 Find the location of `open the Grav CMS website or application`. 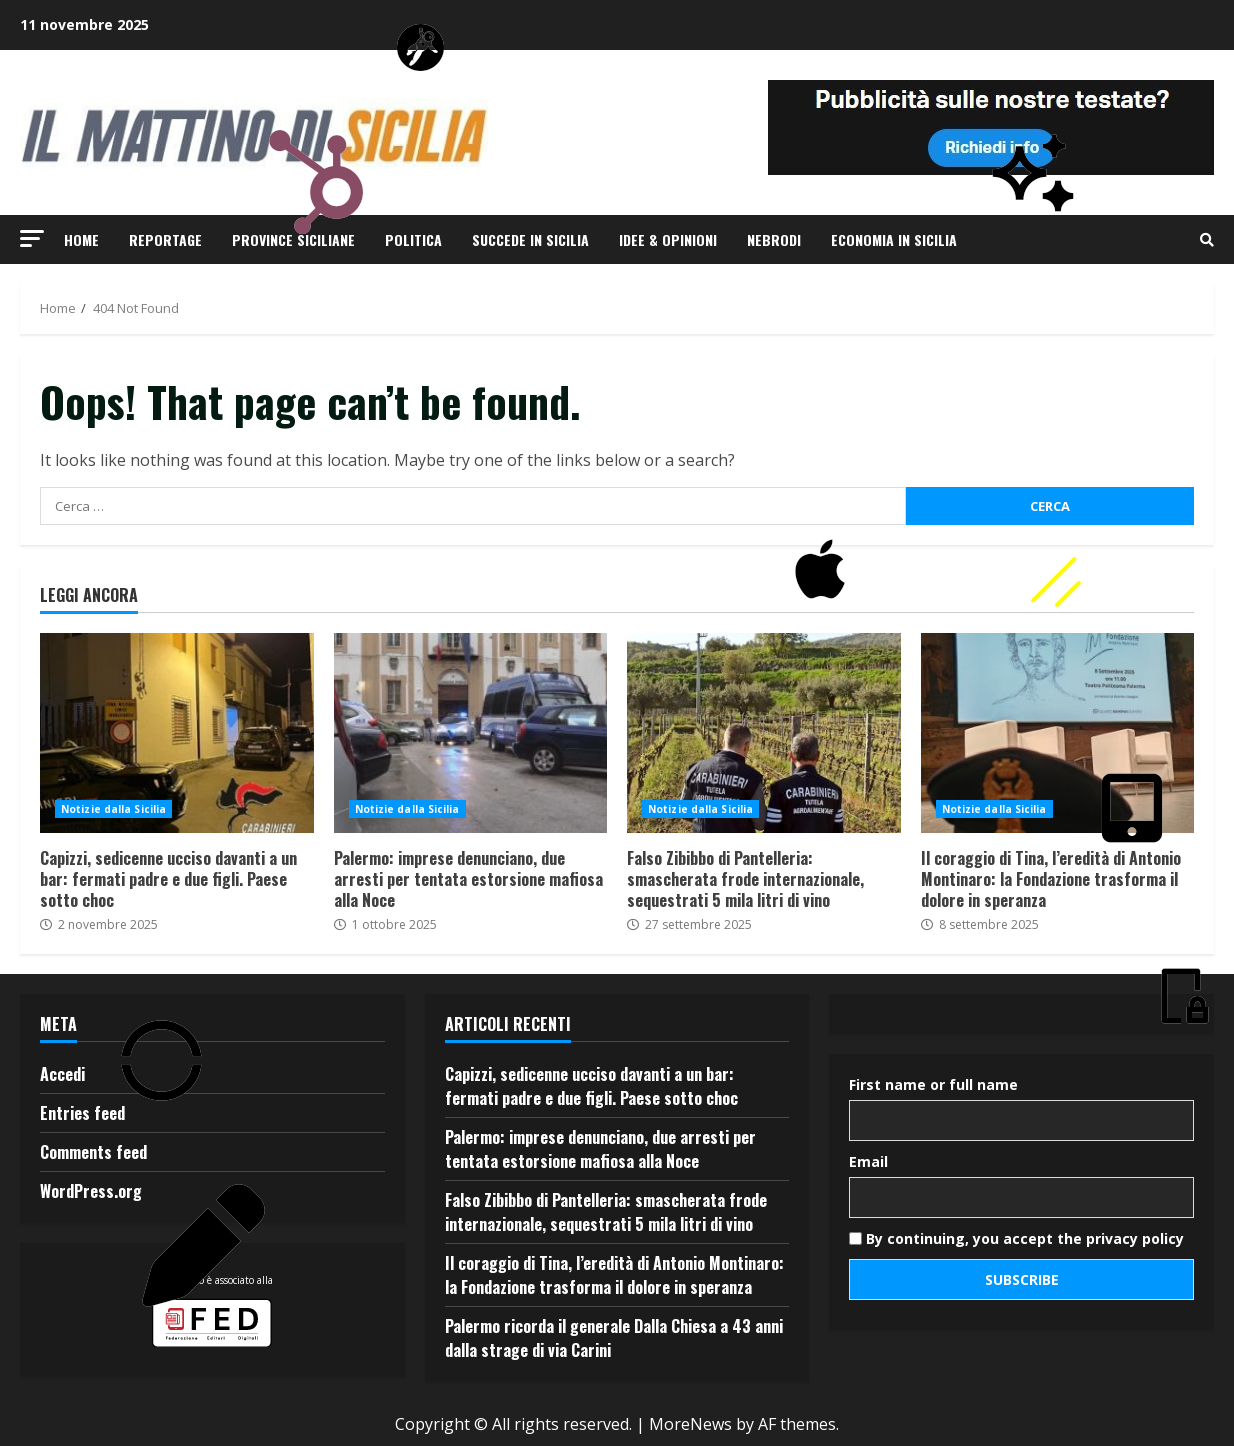

open the Grav CMS website or application is located at coordinates (420, 47).